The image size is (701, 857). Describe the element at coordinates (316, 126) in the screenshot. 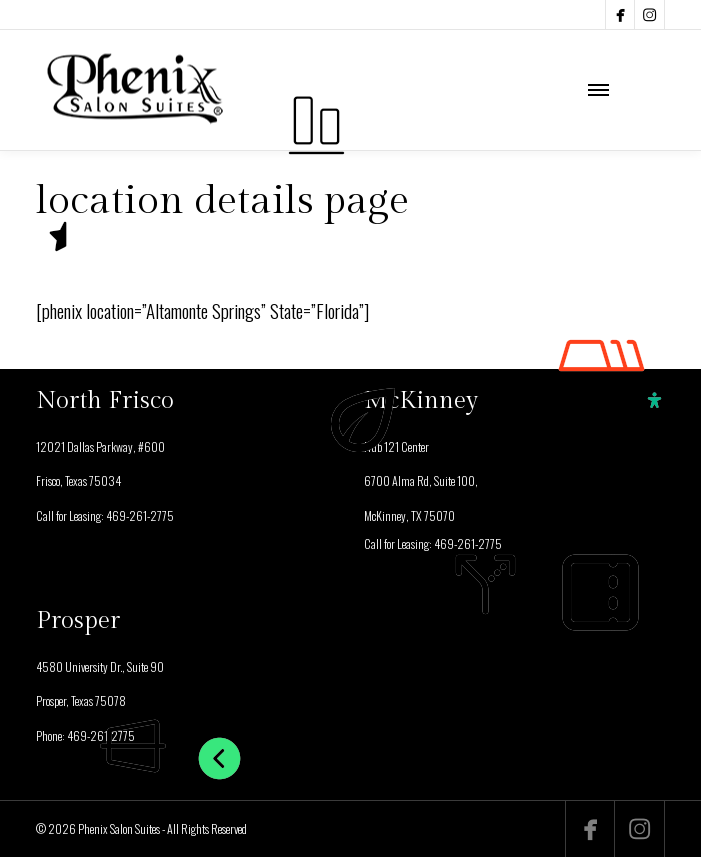

I see `align selected elements to the bottom` at that location.